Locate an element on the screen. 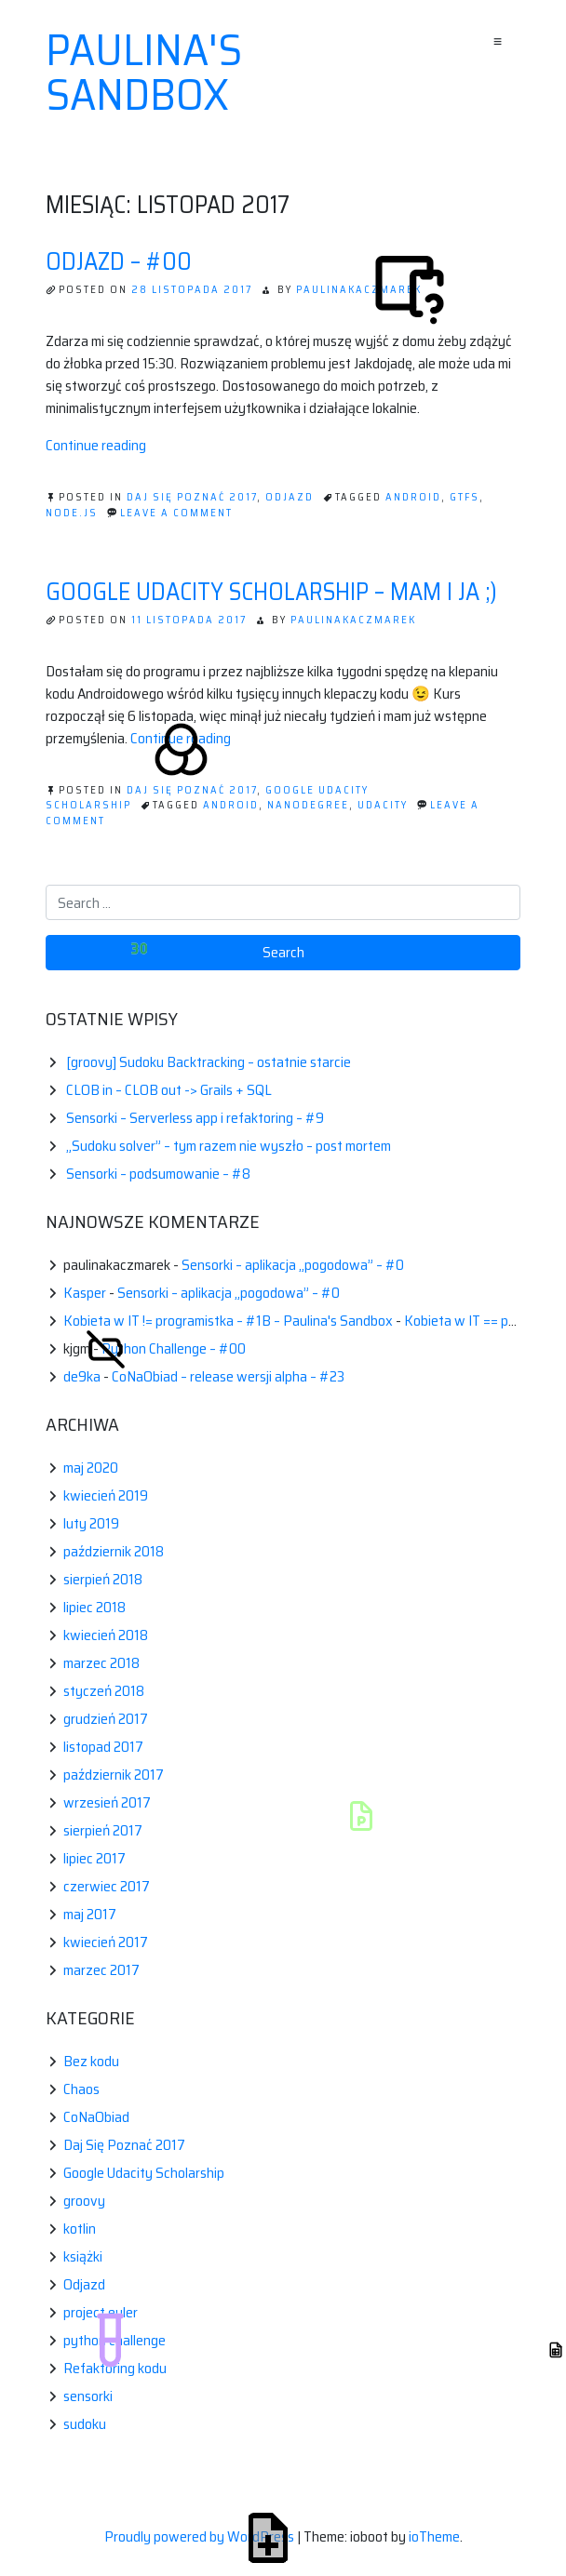 This screenshot has width=566, height=2576. indicates 30 items, days, or units is located at coordinates (139, 948).